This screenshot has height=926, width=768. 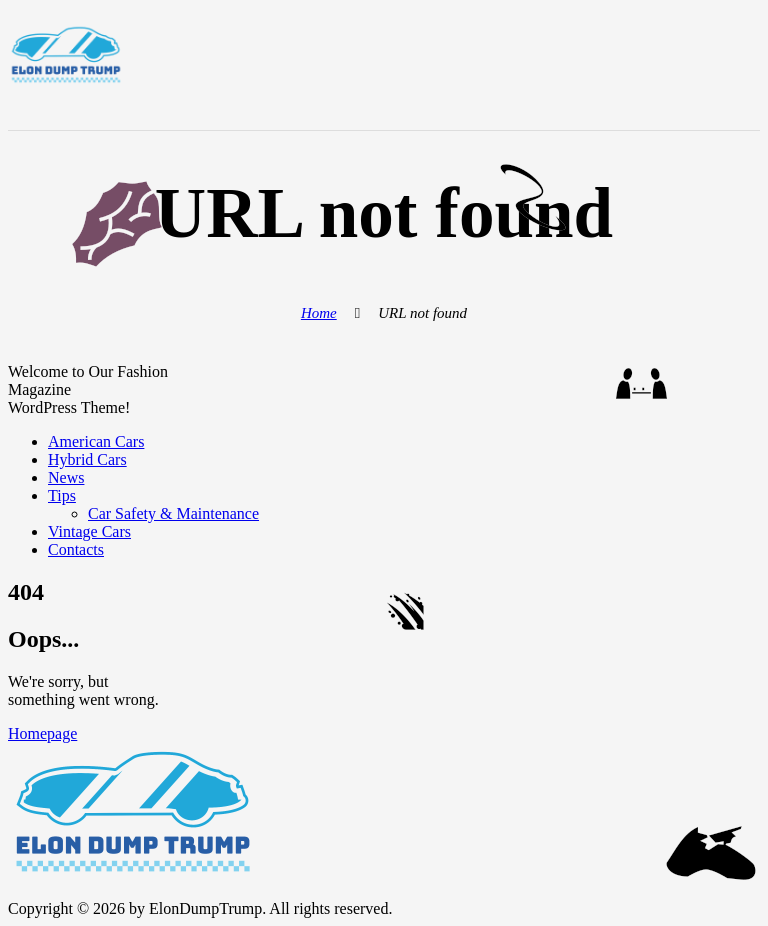 I want to click on indicates whip weapon or item in game inventory, so click(x=533, y=198).